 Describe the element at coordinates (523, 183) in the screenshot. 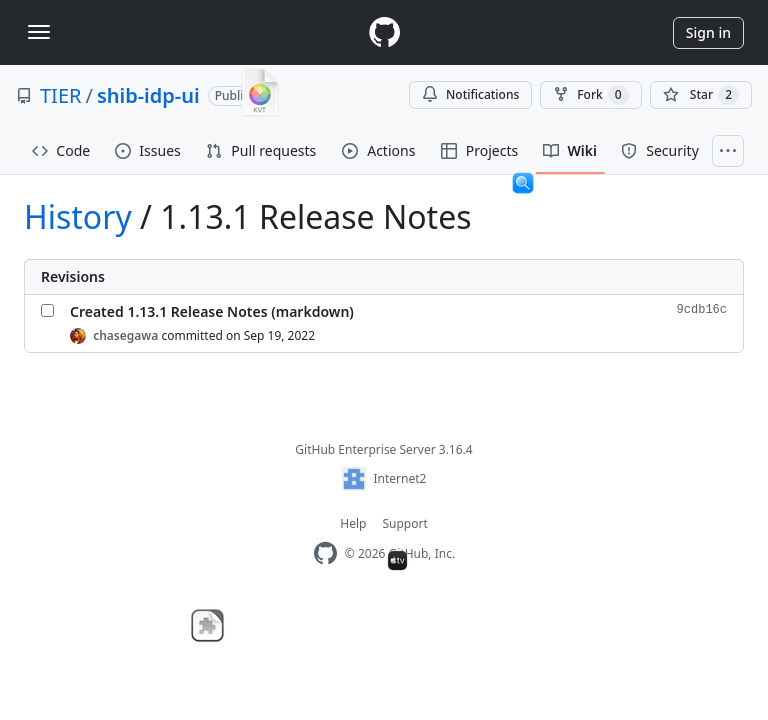

I see `open Spotlight search` at that location.